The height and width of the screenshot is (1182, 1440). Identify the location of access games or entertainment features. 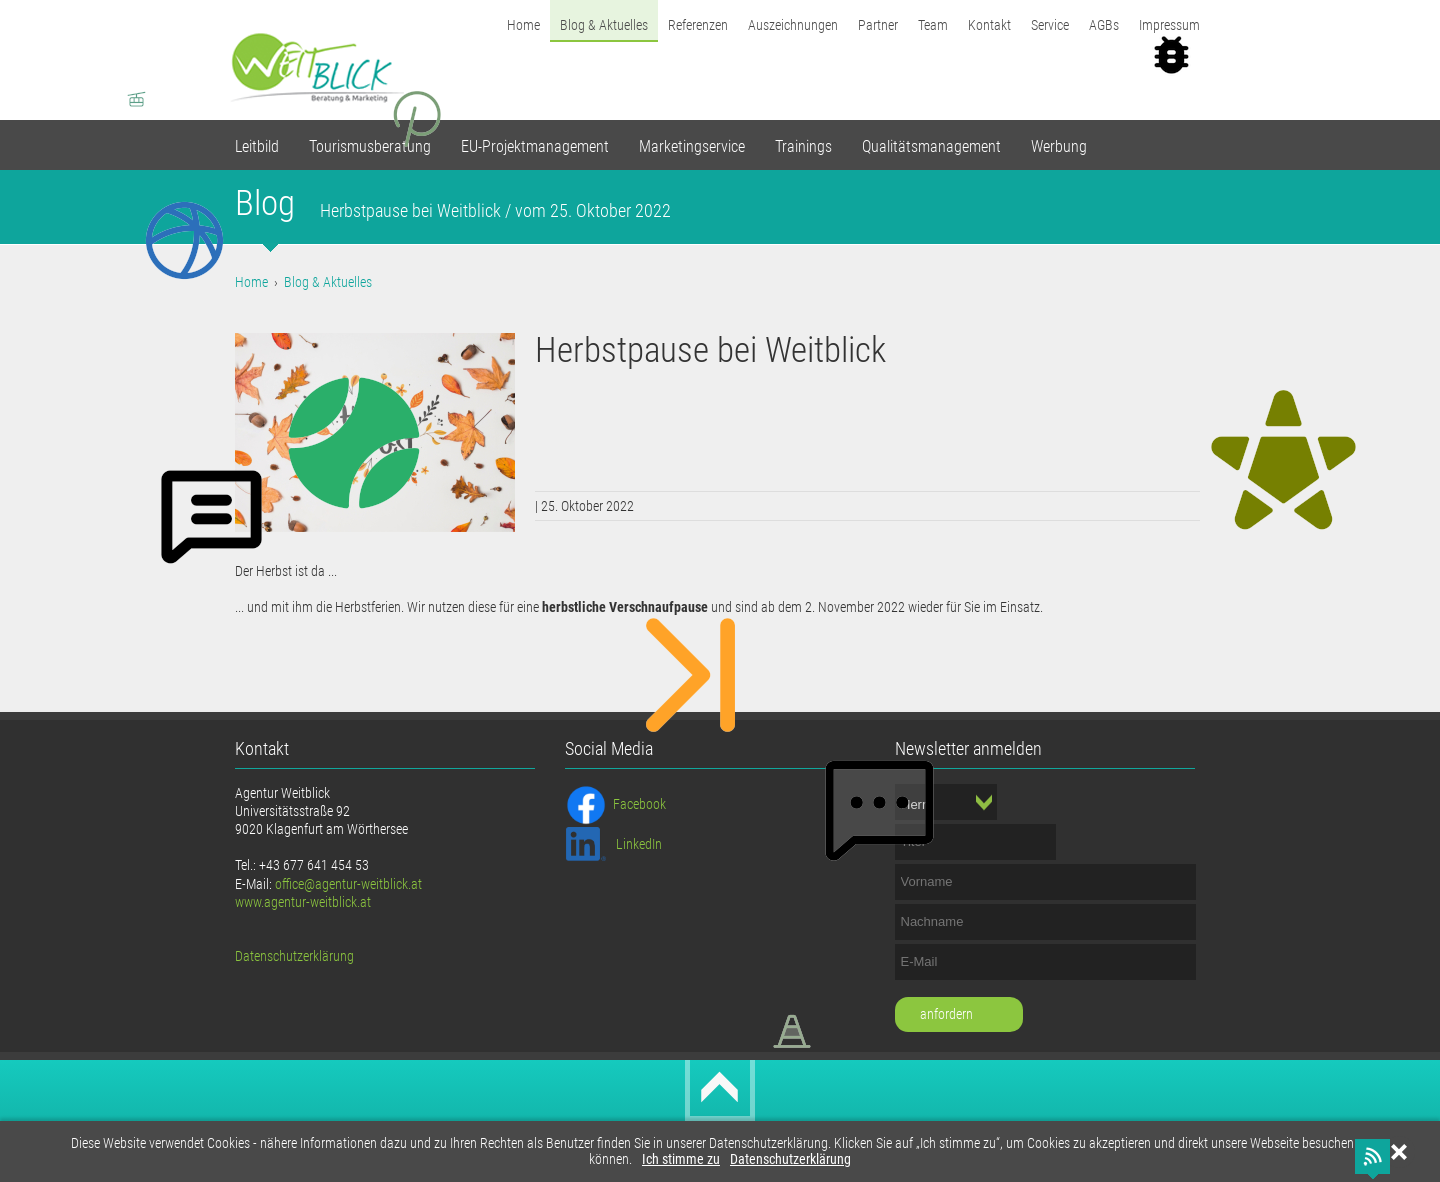
(184, 240).